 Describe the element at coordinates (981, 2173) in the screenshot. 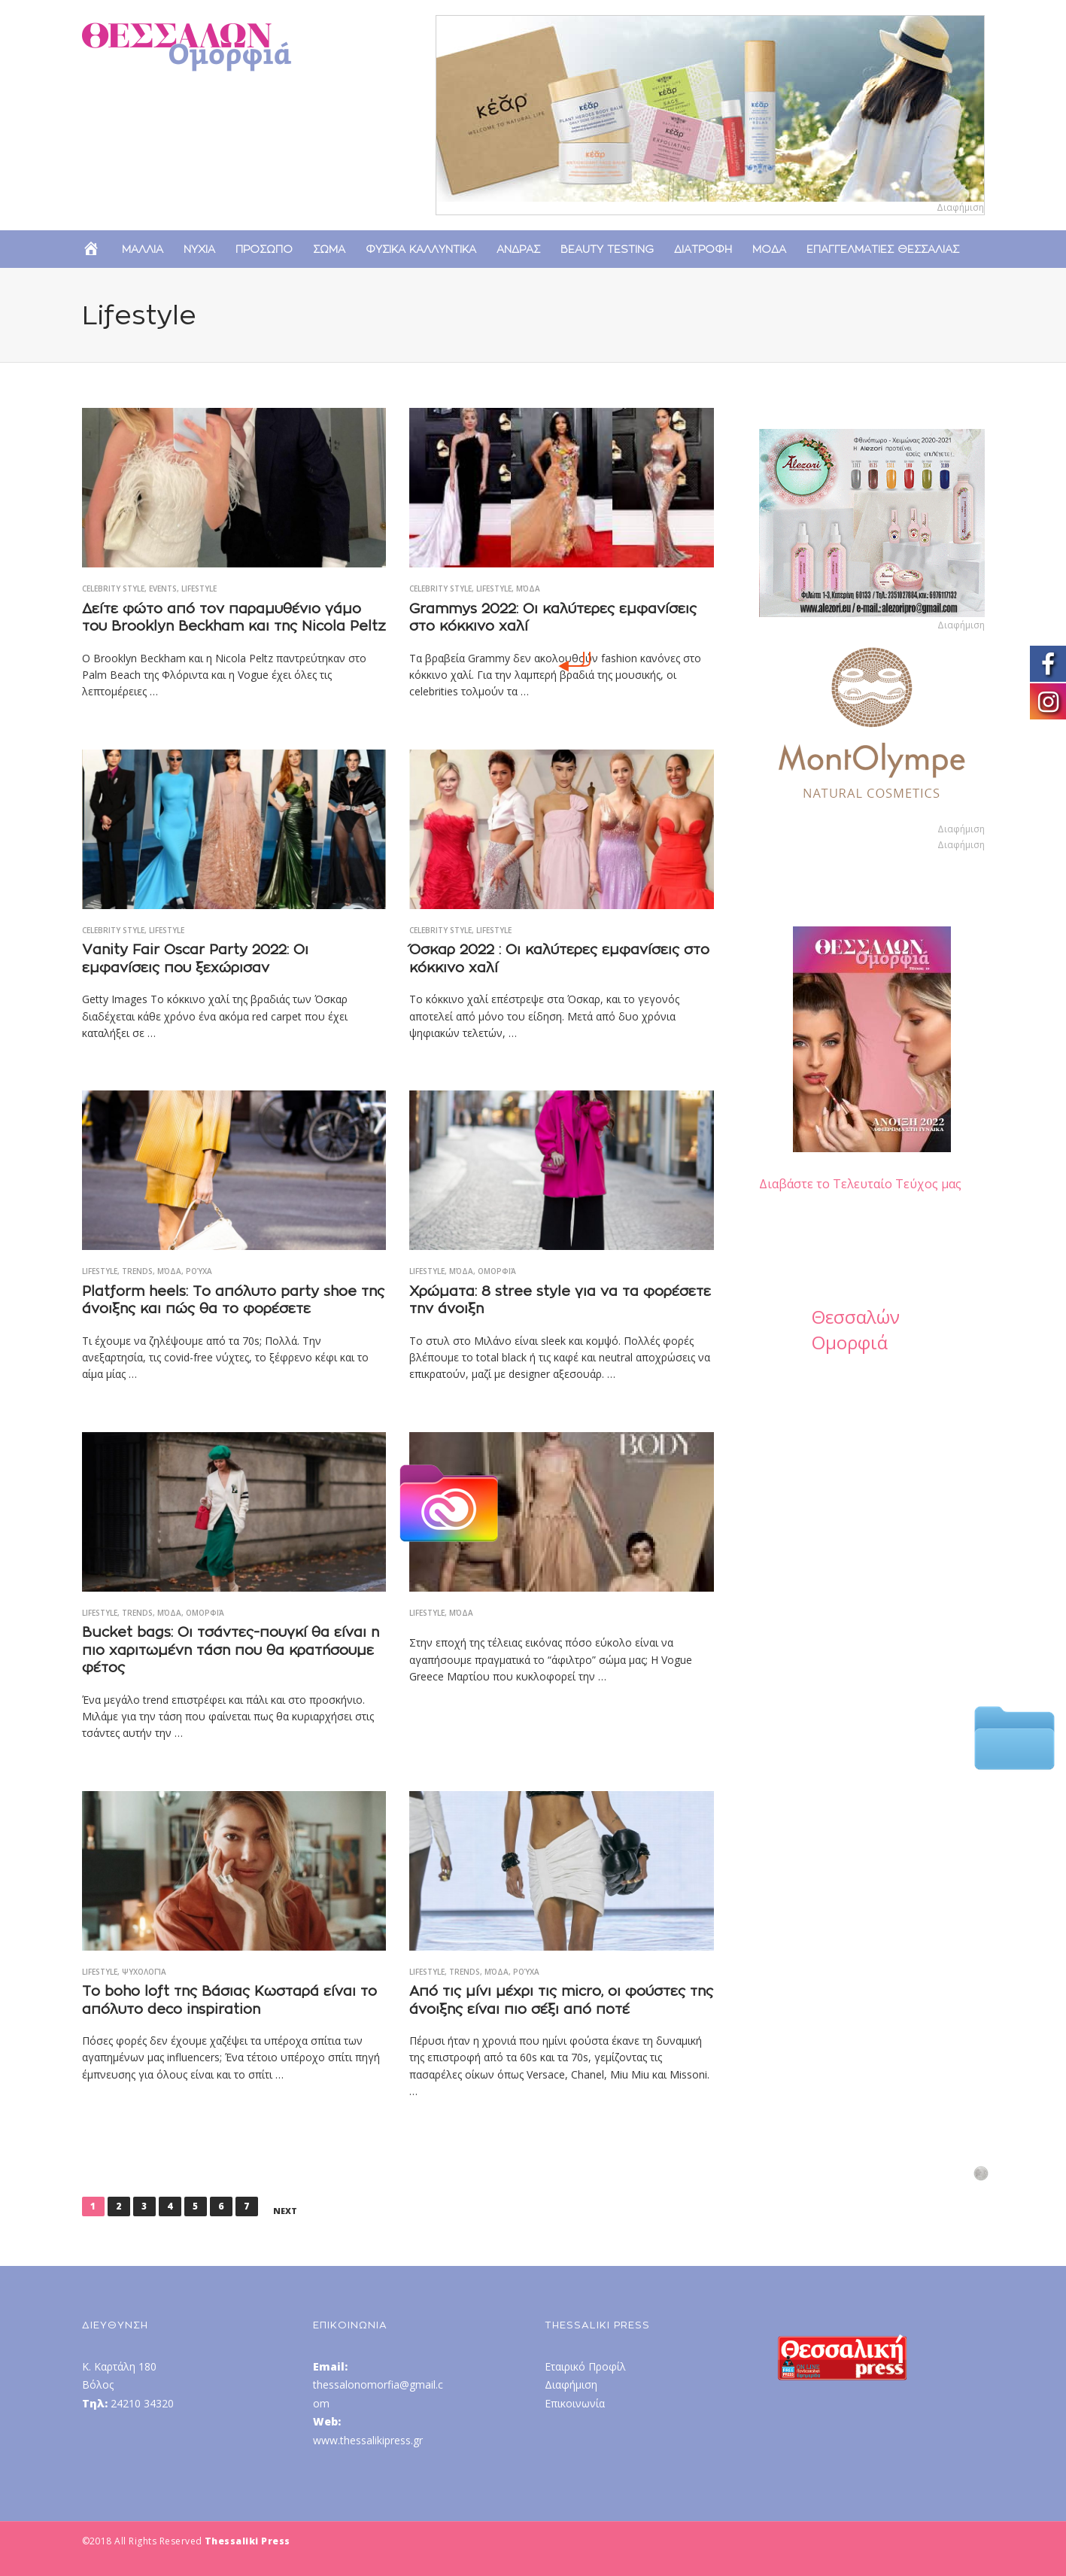

I see `indicates clear weather conditions at night` at that location.